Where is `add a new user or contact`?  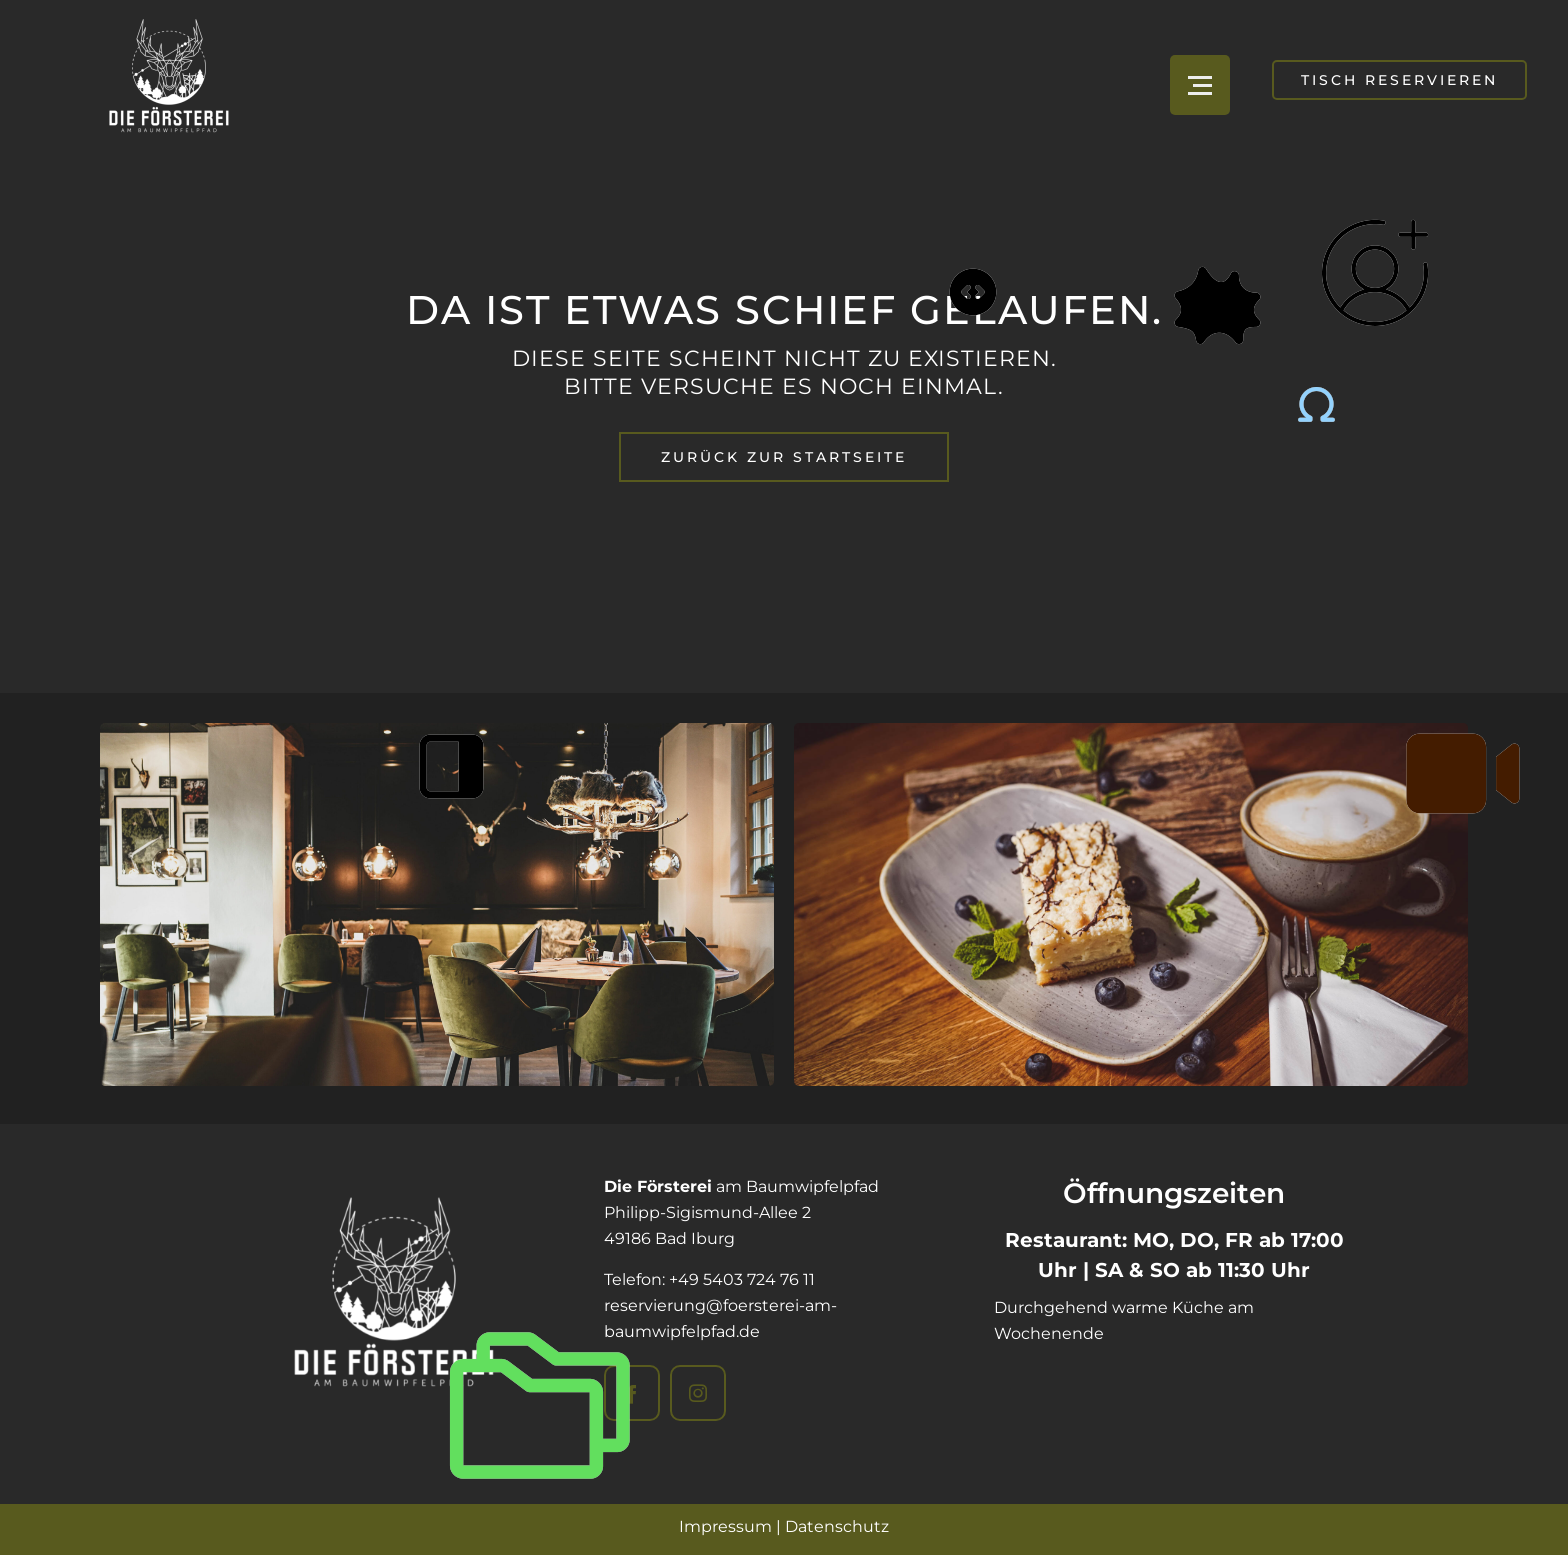 add a new user or contact is located at coordinates (1375, 273).